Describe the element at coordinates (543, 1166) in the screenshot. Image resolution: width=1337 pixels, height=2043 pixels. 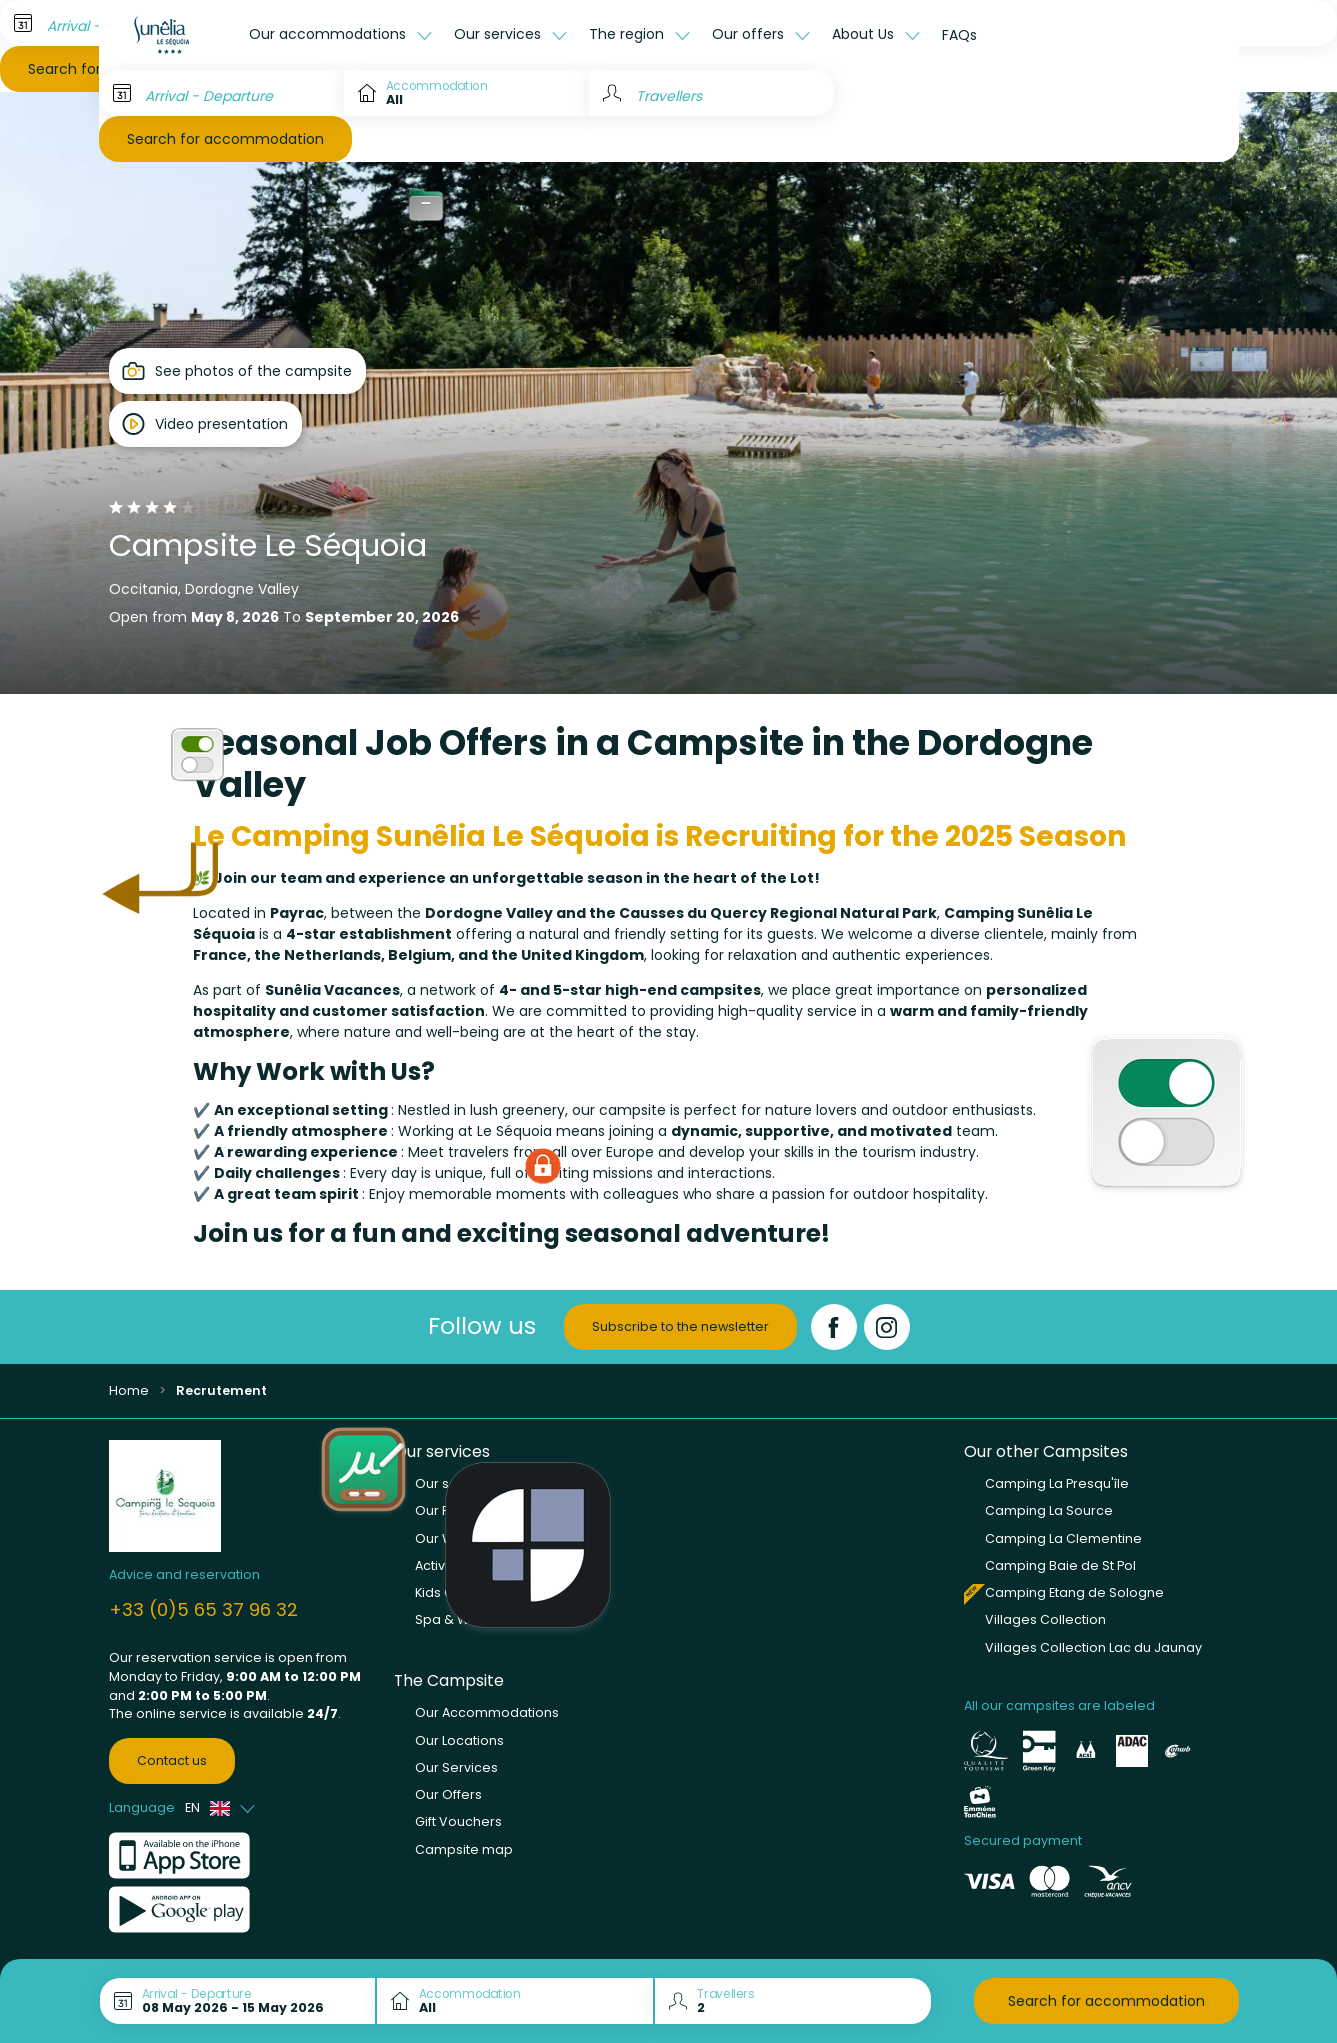
I see `brightness settings are locked` at that location.